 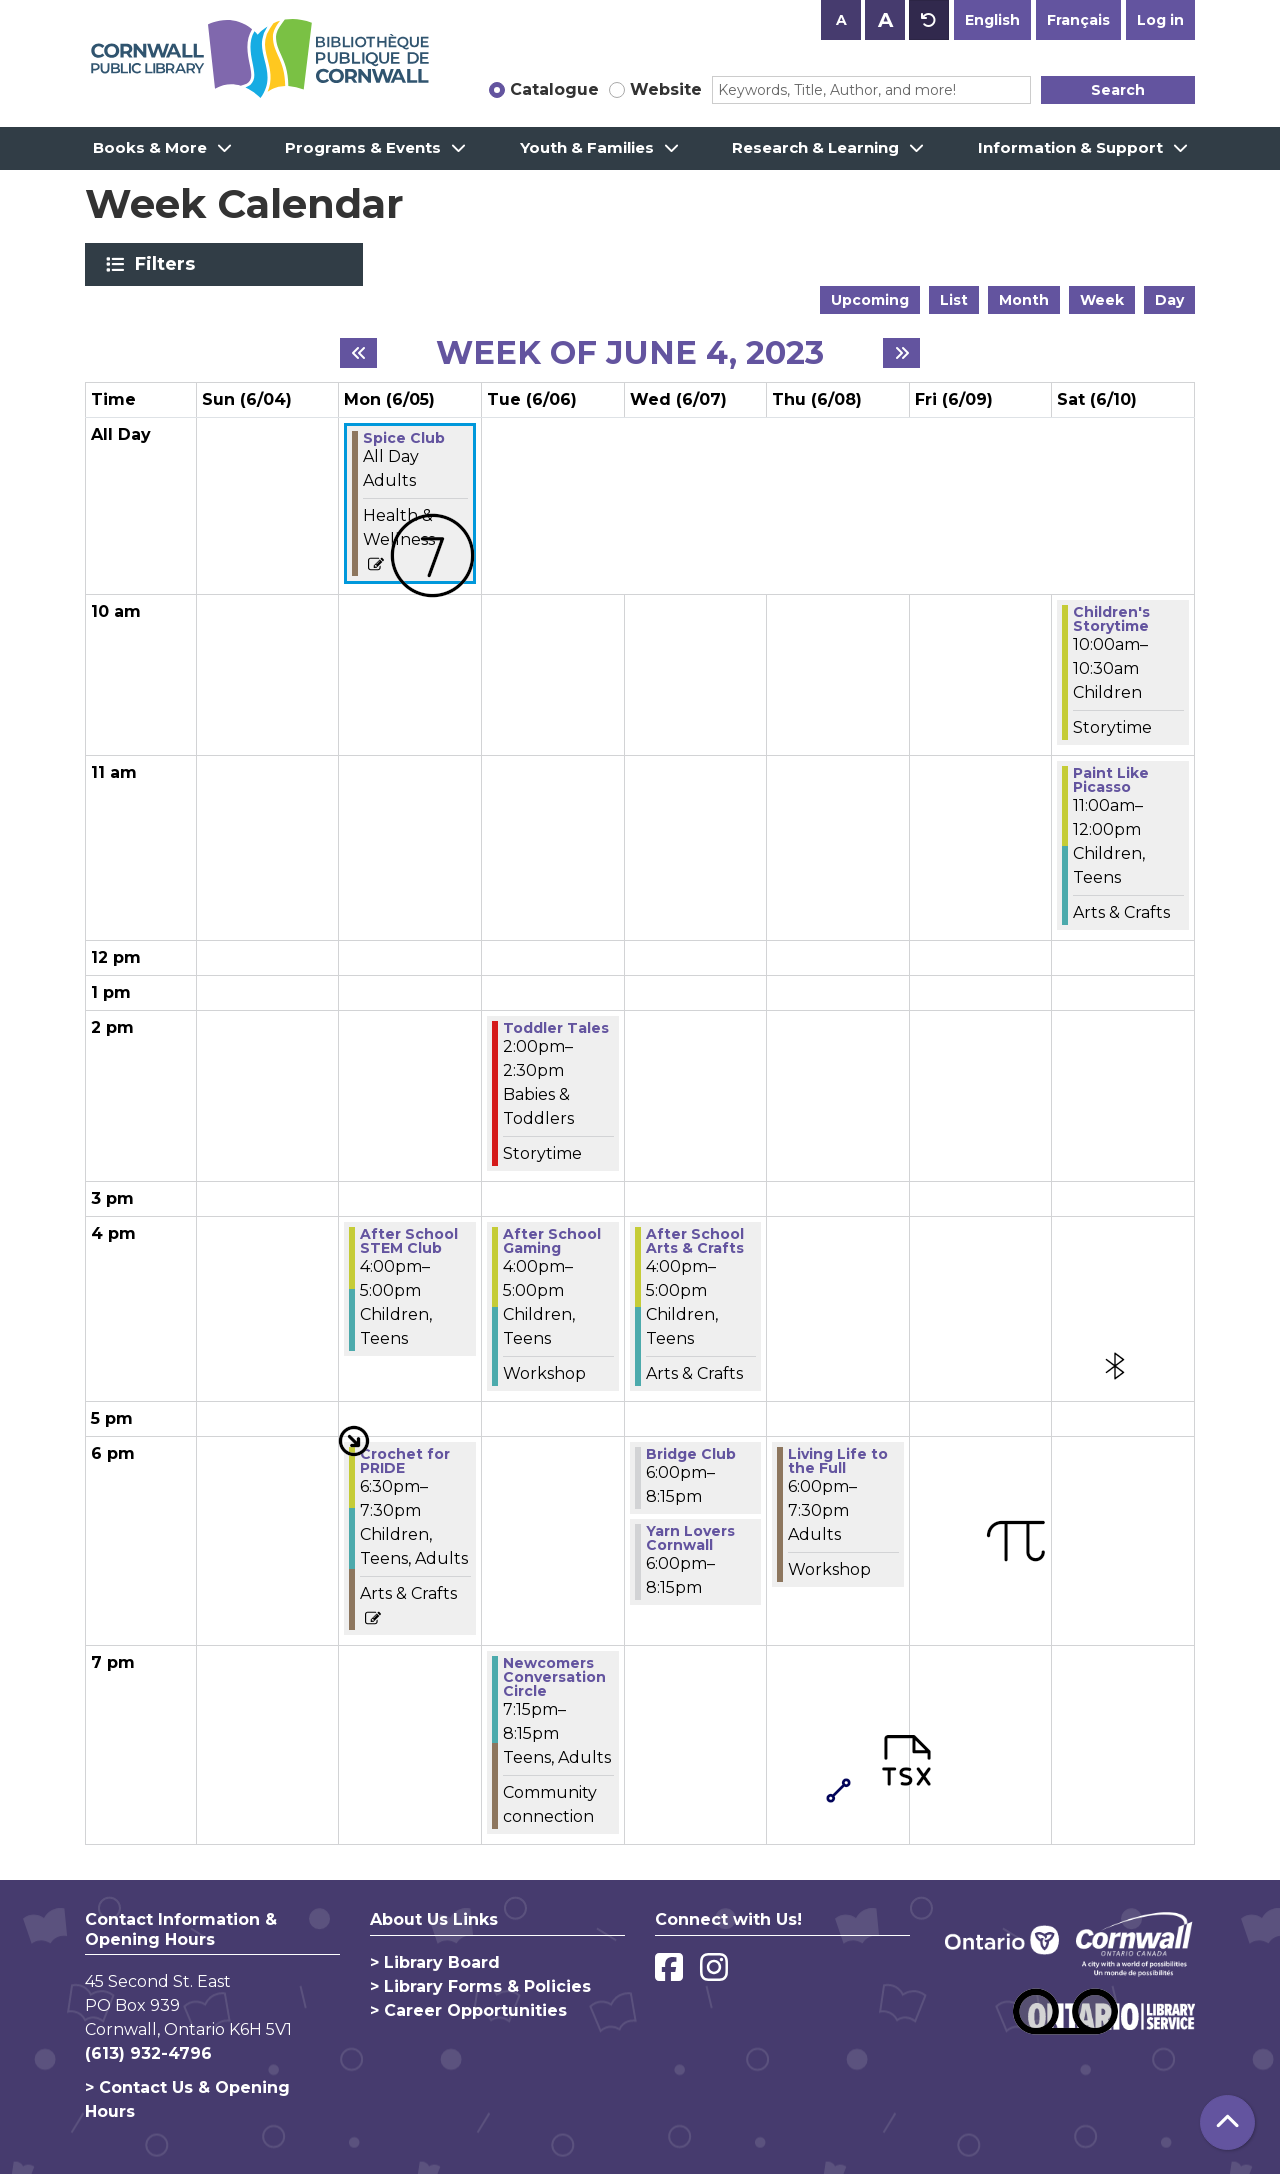 I want to click on a typescript react (.tsx) file, so click(x=907, y=1762).